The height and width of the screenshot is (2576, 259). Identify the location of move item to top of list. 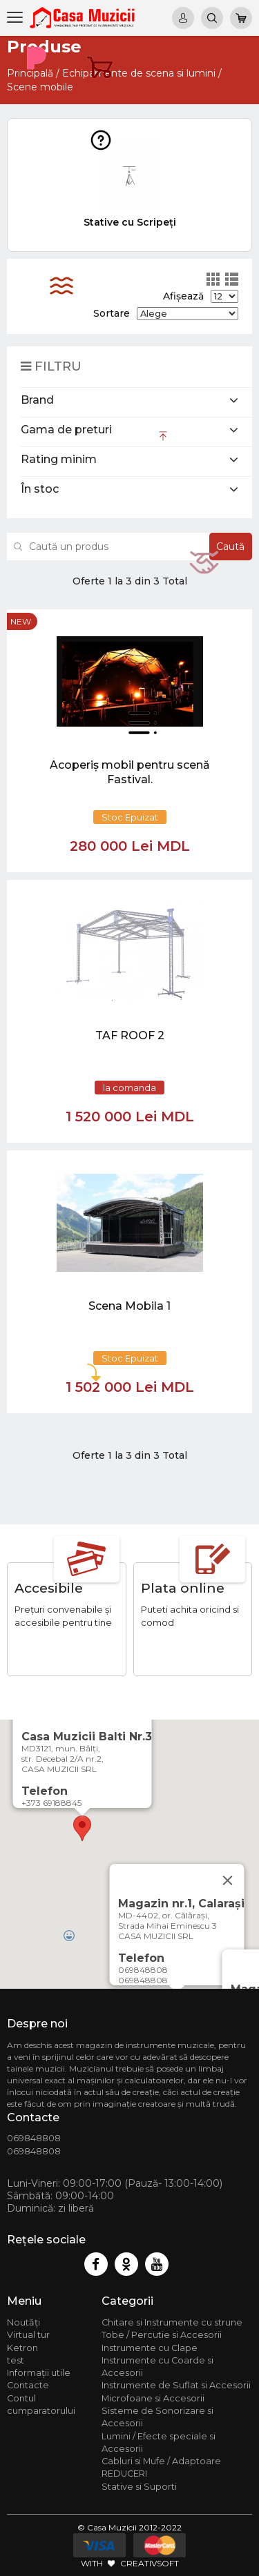
(163, 436).